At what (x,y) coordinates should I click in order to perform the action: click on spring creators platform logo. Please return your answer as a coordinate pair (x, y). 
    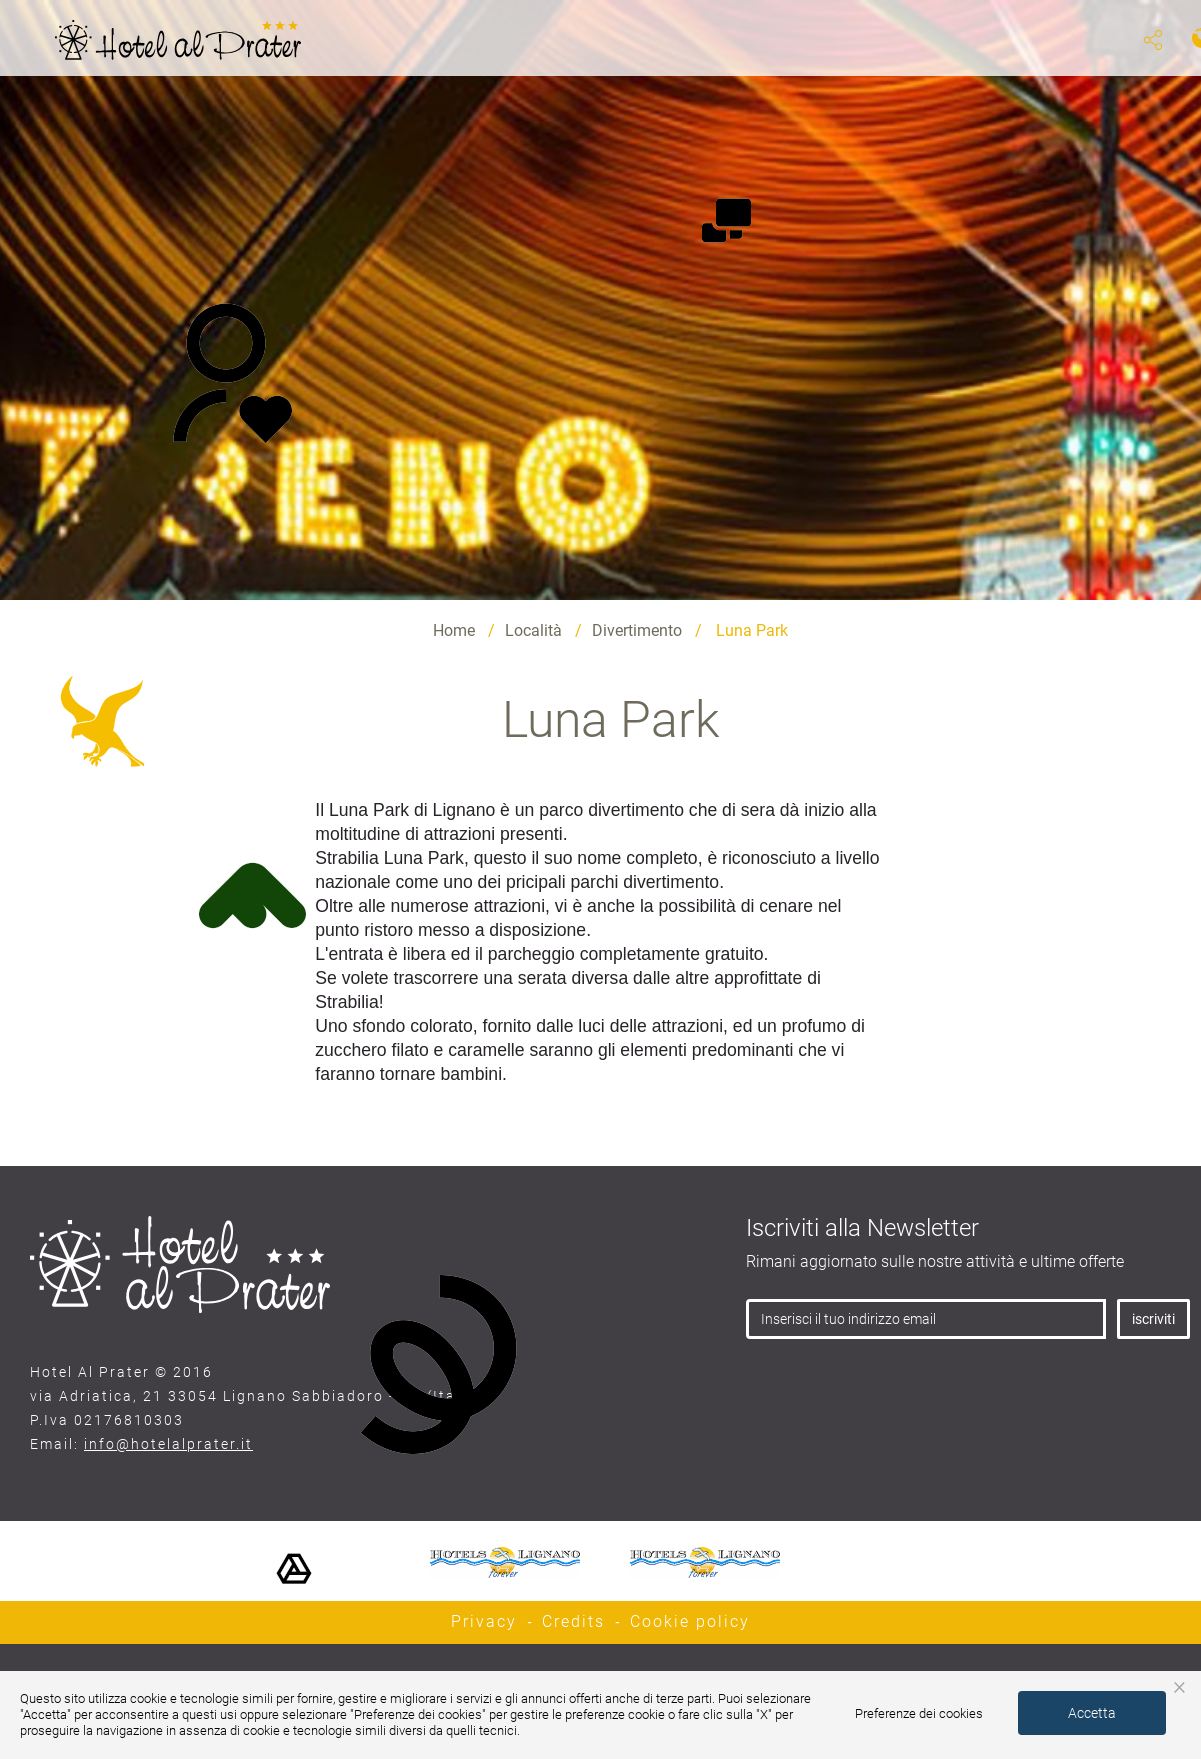
    Looking at the image, I should click on (438, 1364).